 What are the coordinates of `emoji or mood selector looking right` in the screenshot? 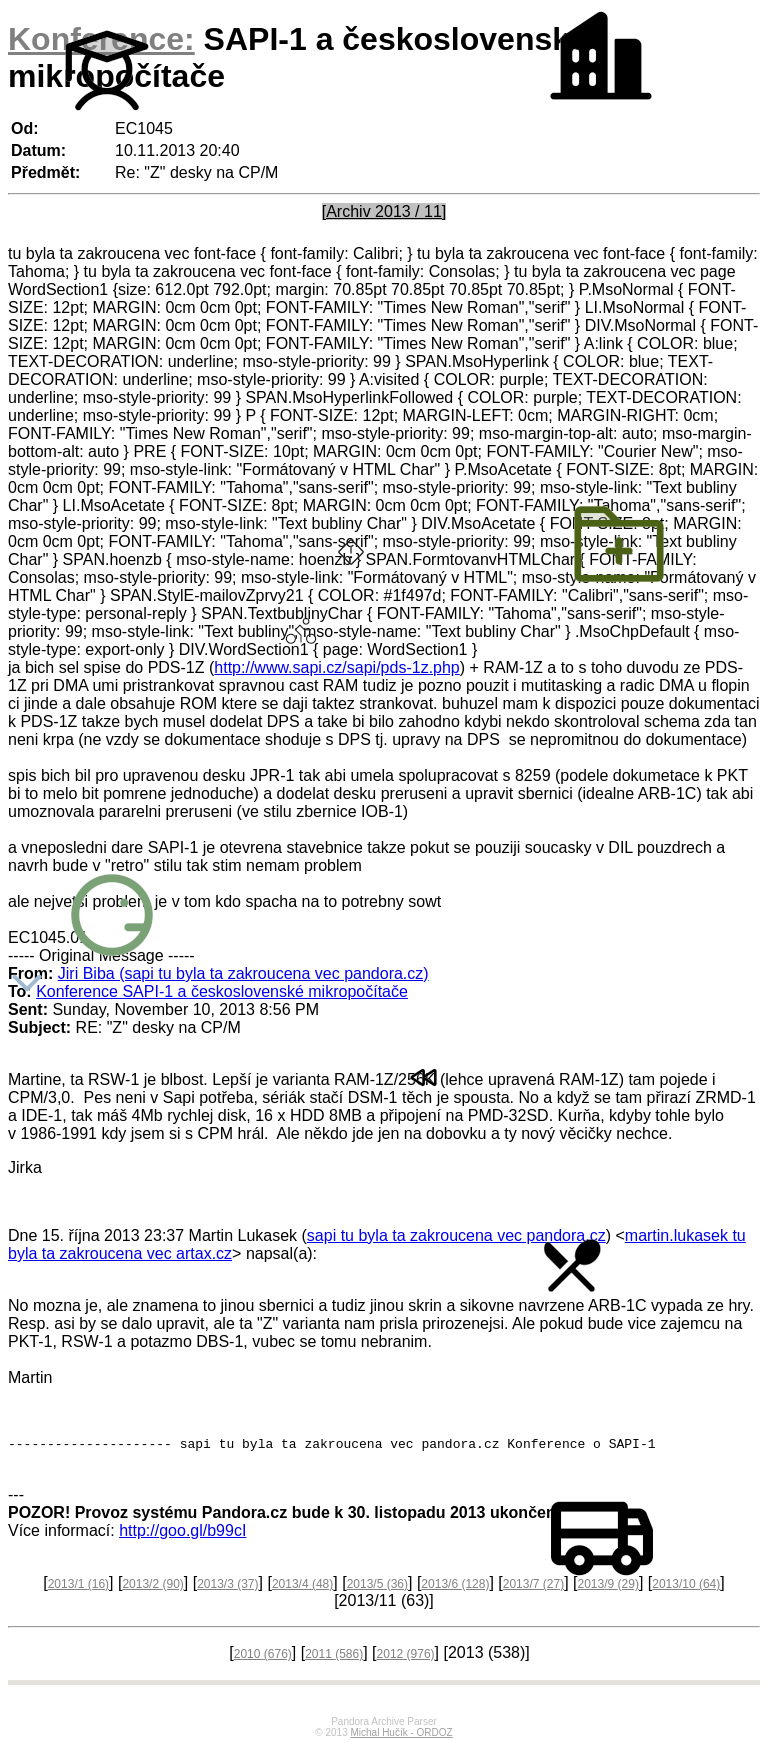 It's located at (112, 915).